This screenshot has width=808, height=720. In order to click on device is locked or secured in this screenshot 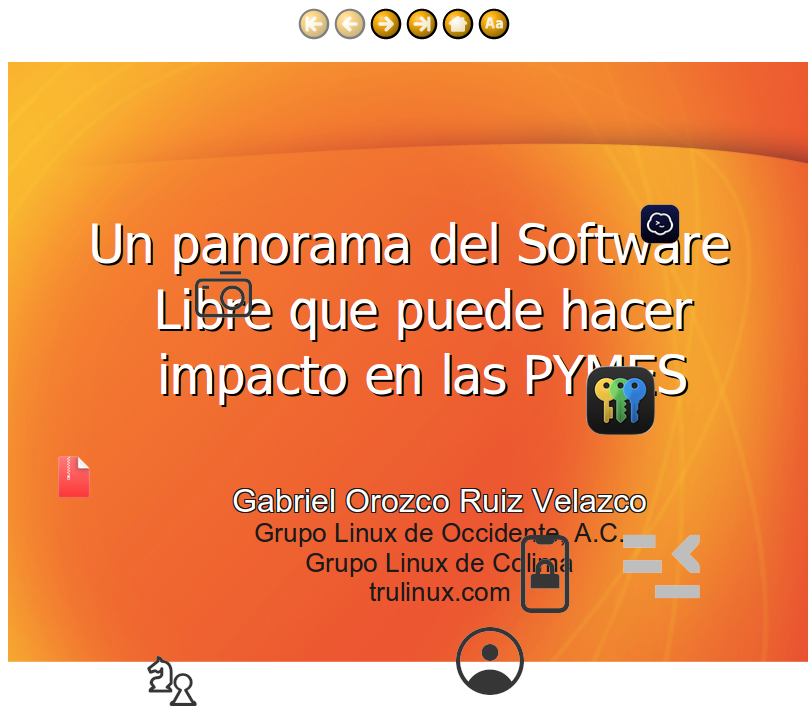, I will do `click(545, 574)`.